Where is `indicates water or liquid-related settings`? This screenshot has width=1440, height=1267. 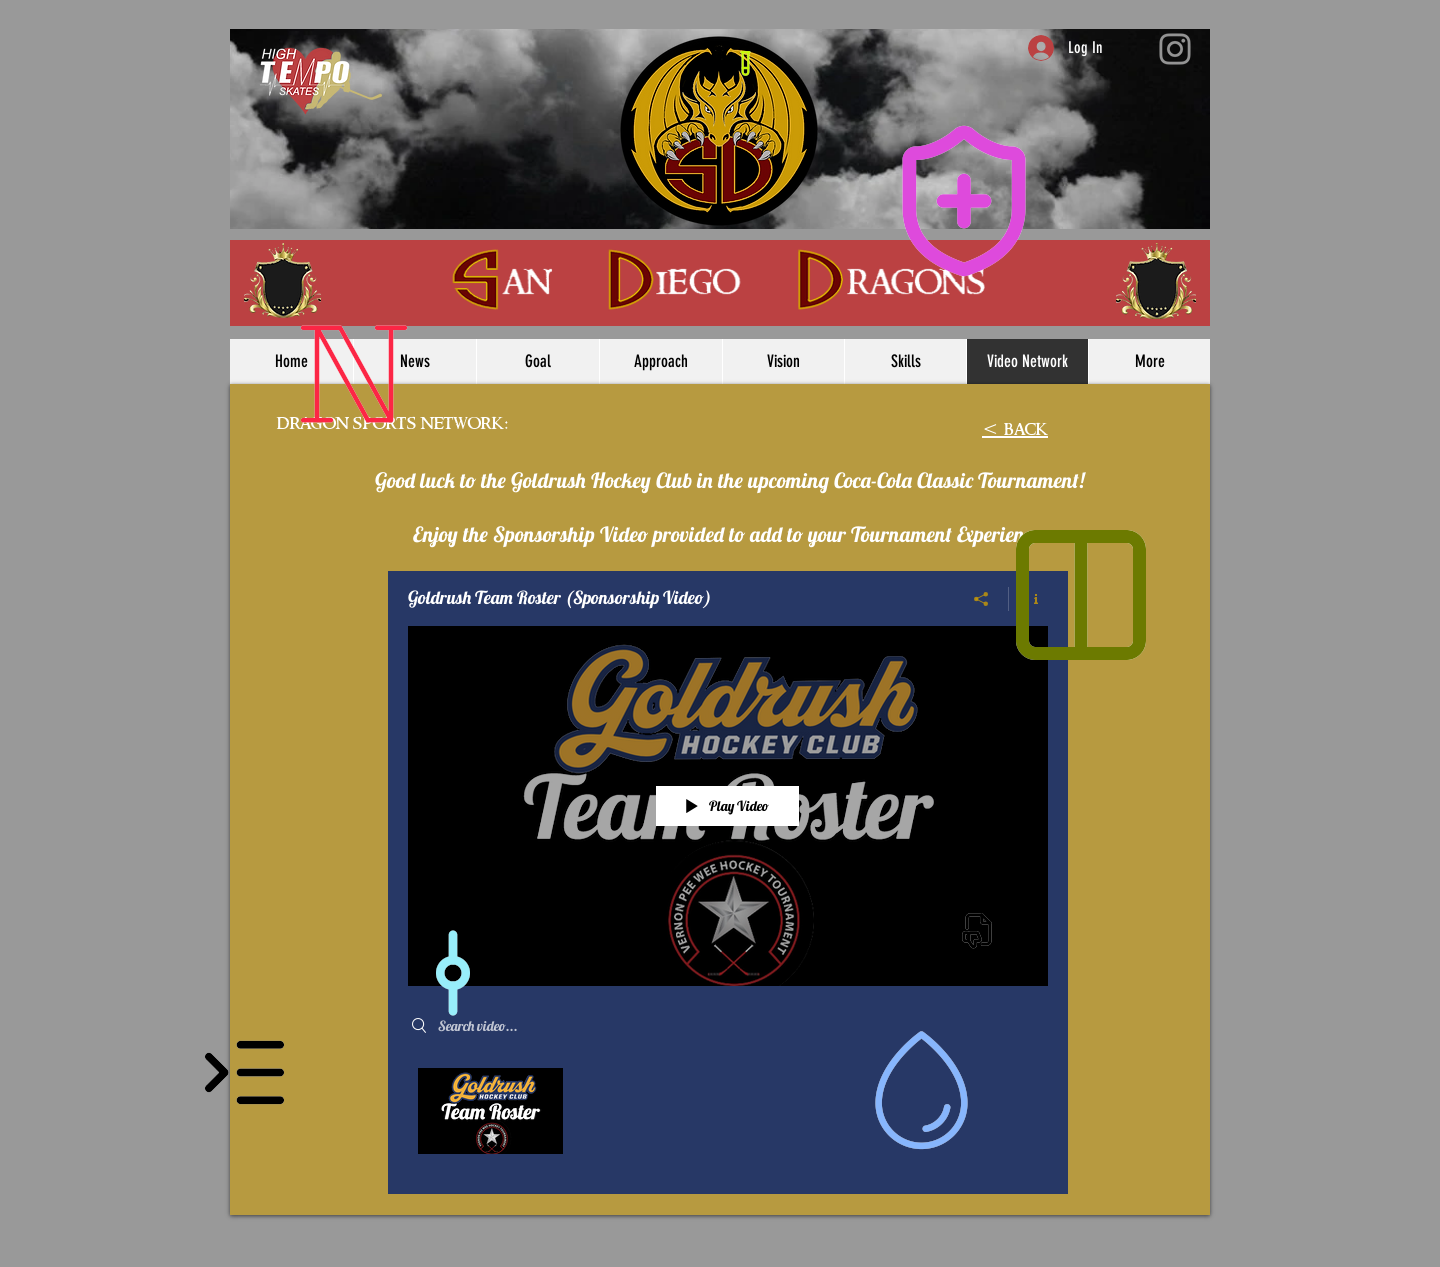 indicates water or liquid-related settings is located at coordinates (921, 1094).